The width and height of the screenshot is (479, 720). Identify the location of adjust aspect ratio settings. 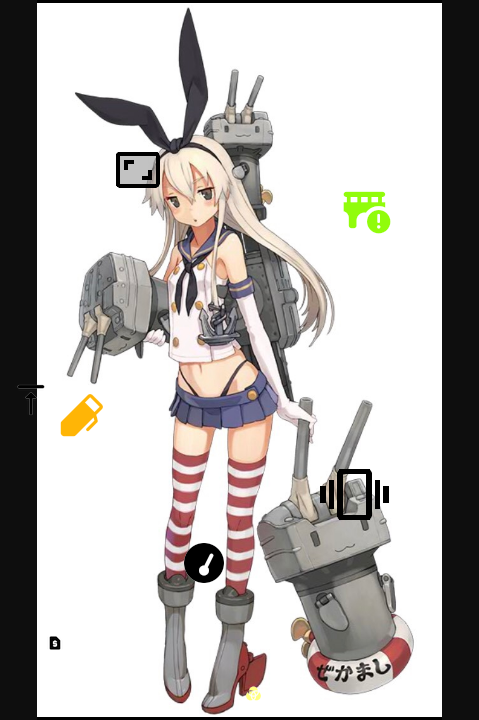
(138, 170).